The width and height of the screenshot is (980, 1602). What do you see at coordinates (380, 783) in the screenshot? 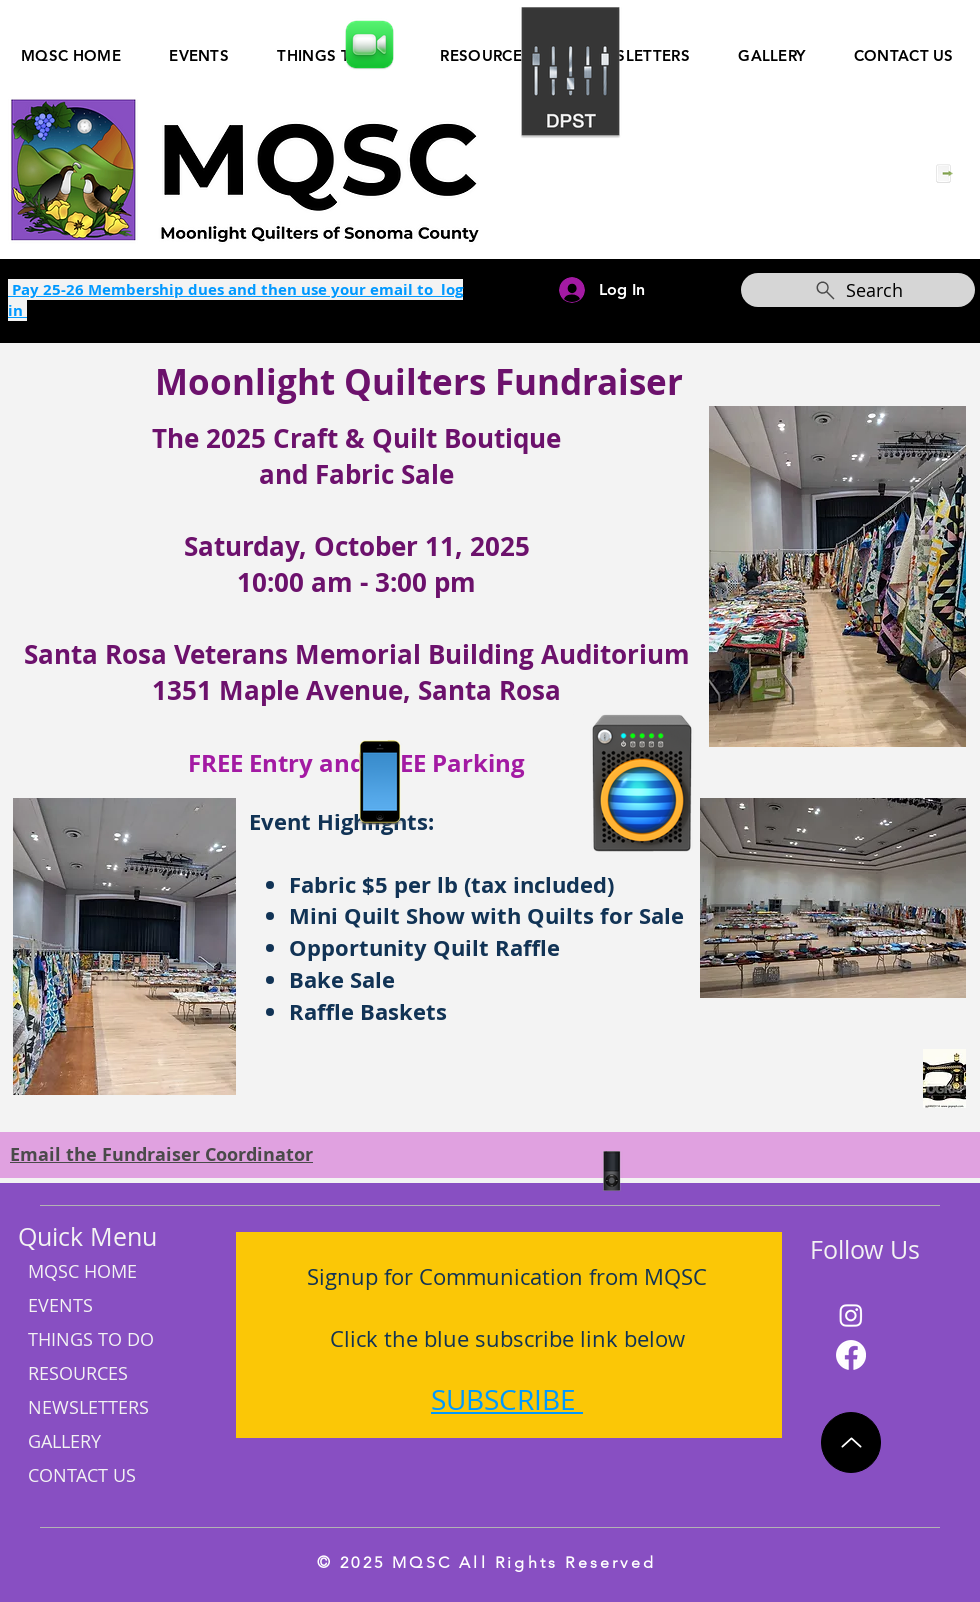
I see `connected iPhone 5c device` at bounding box center [380, 783].